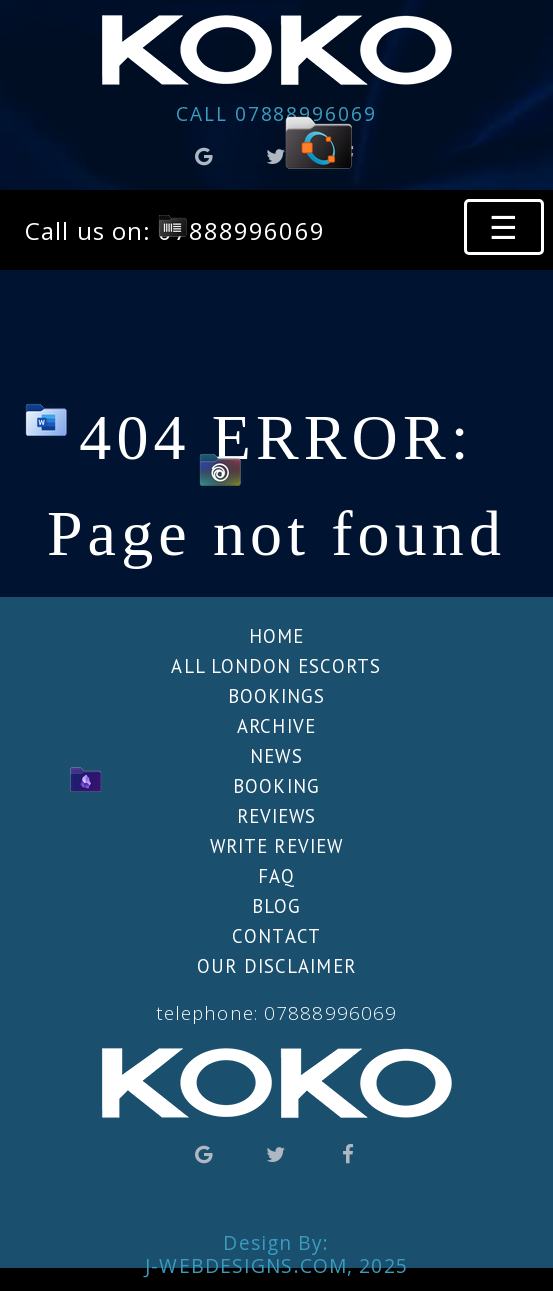  What do you see at coordinates (172, 226) in the screenshot?
I see `open your Ableton Live projects folder` at bounding box center [172, 226].